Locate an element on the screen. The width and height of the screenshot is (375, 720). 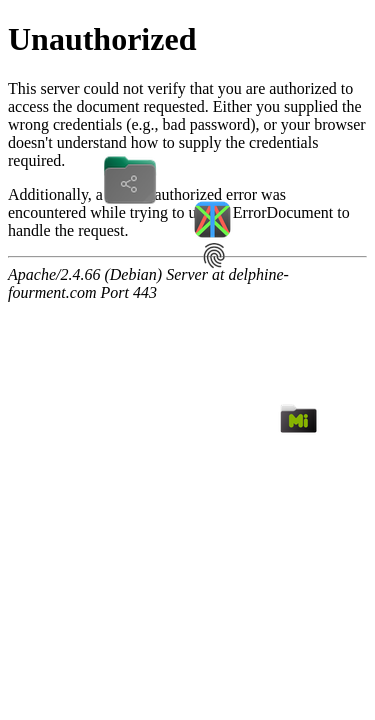
authenticate with biometric fingerprint is located at coordinates (215, 256).